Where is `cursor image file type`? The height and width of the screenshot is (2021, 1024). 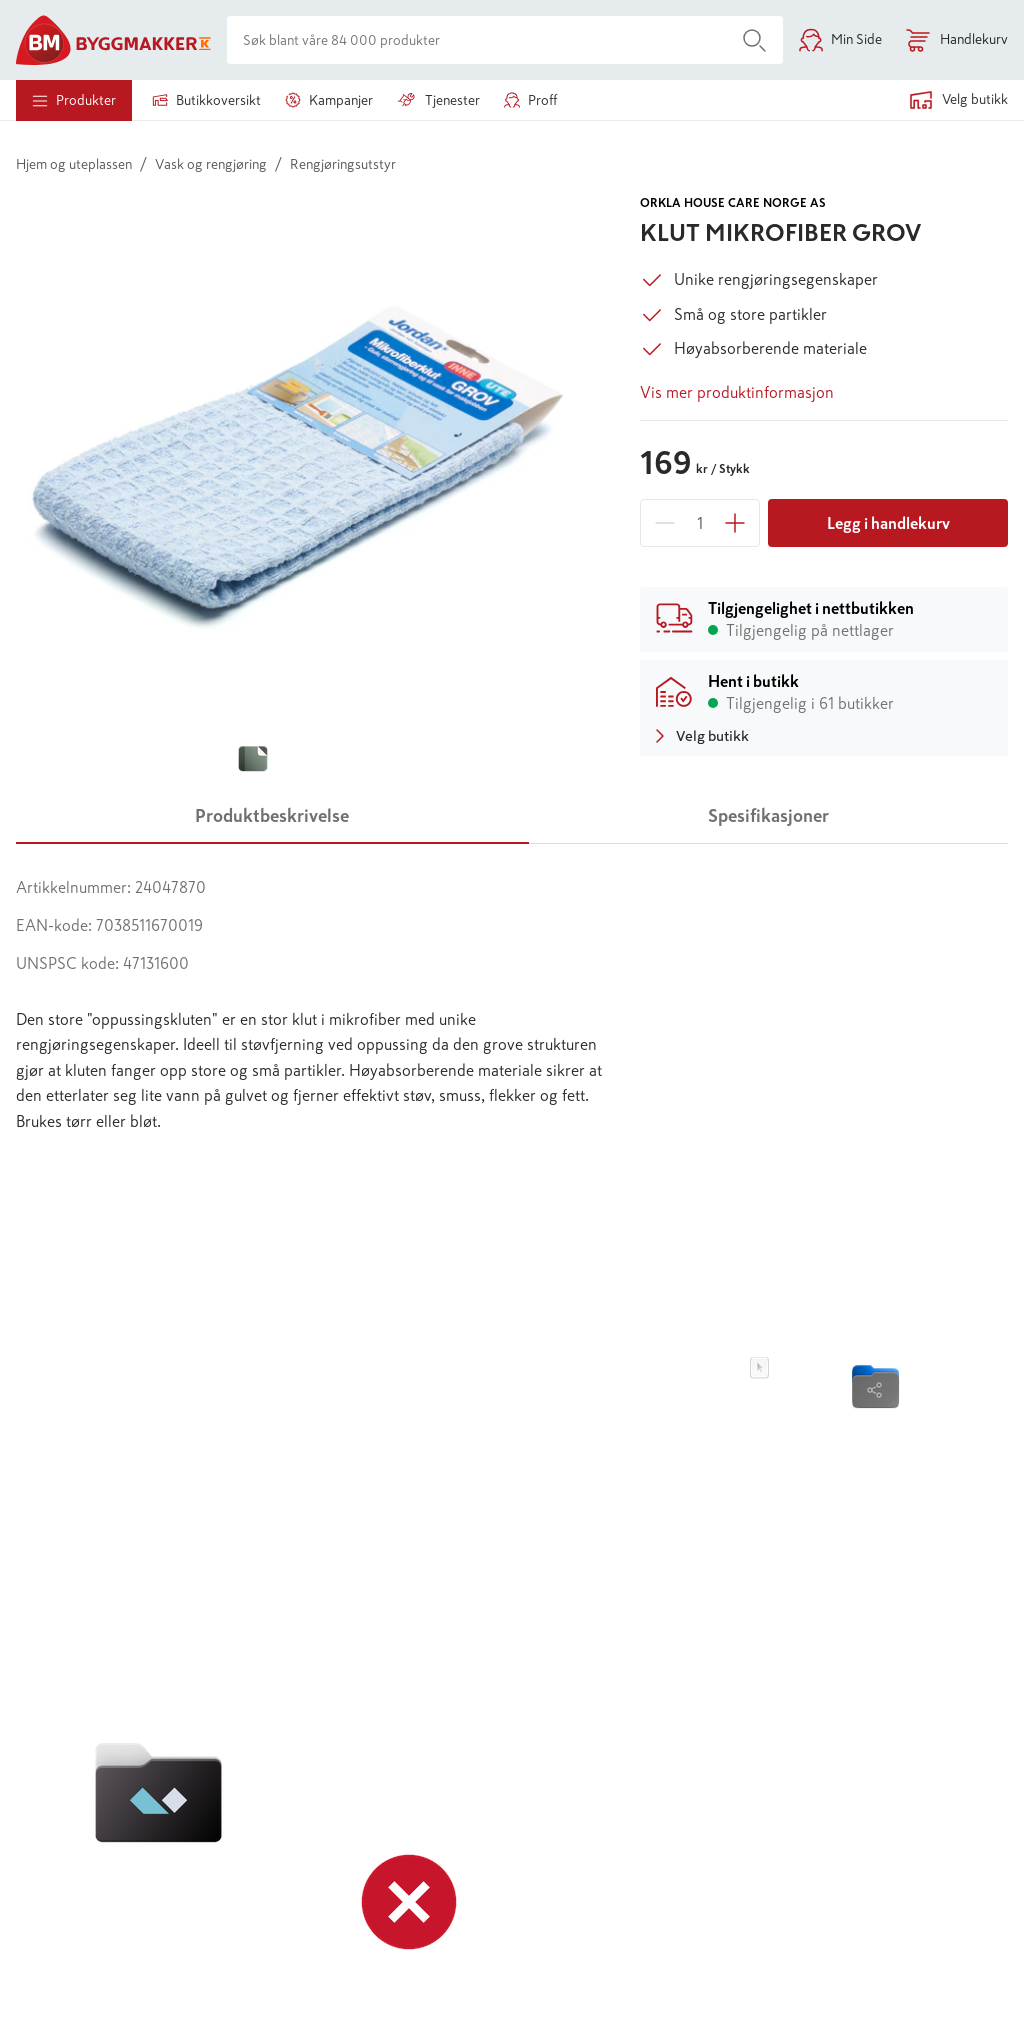
cursor image file type is located at coordinates (759, 1367).